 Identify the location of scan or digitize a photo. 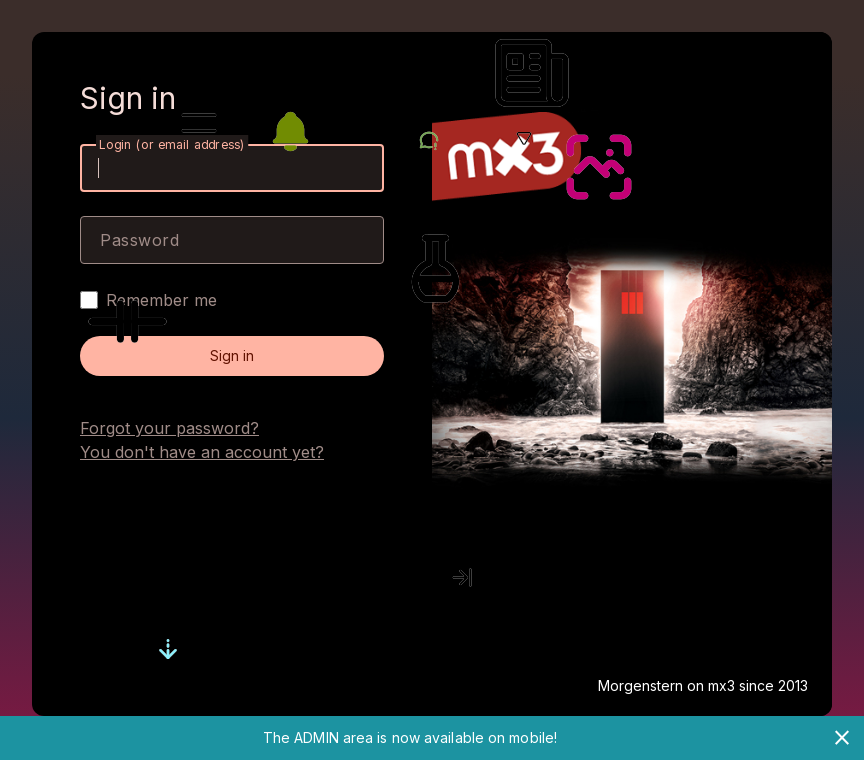
(599, 167).